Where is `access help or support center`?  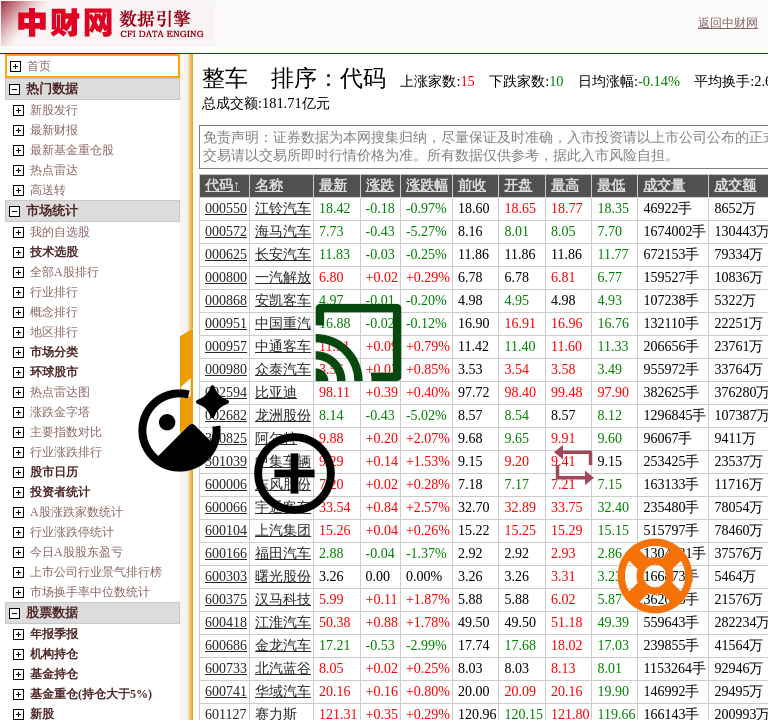
access help or support center is located at coordinates (655, 576).